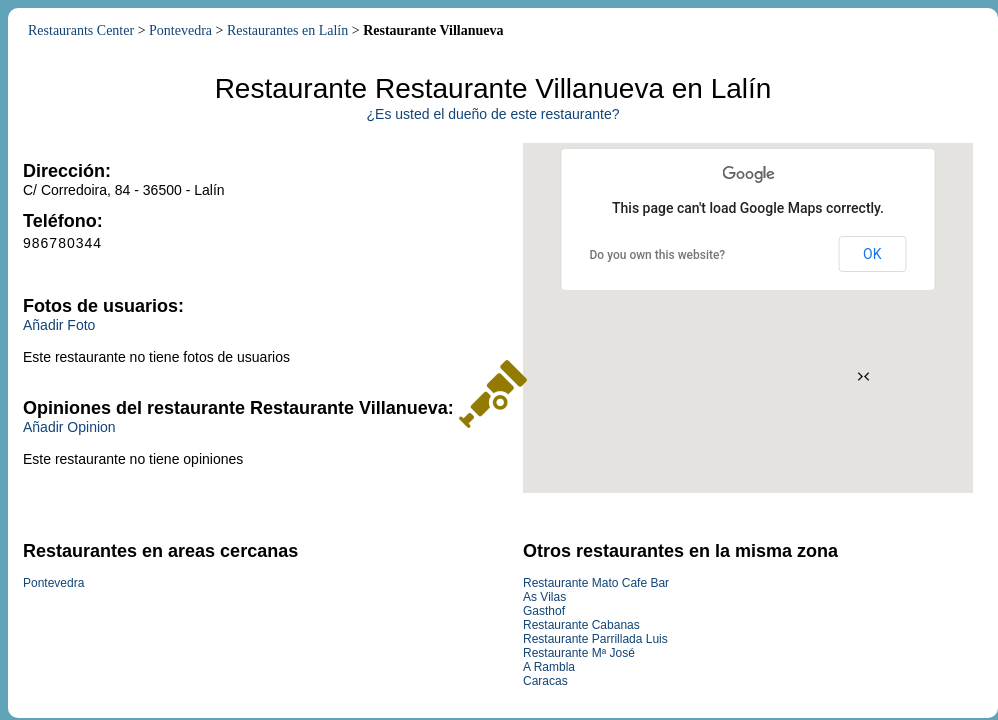  What do you see at coordinates (863, 376) in the screenshot?
I see `collapse or contract horizontal panels` at bounding box center [863, 376].